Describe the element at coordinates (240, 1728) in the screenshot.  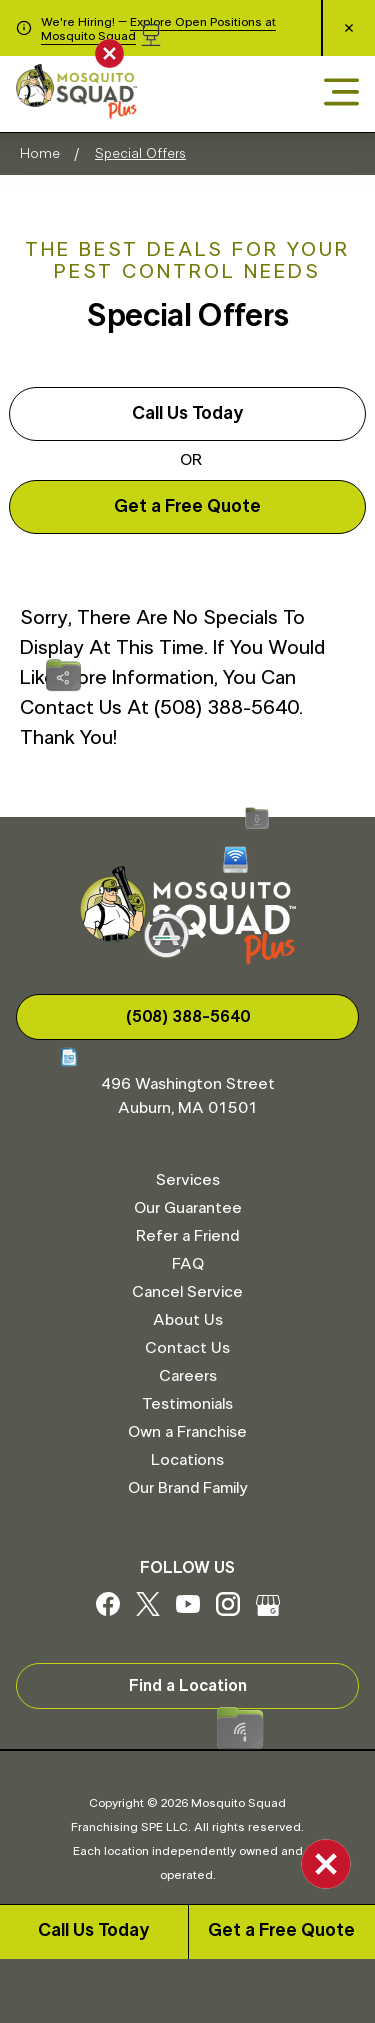
I see `open insync cloud sync folder` at that location.